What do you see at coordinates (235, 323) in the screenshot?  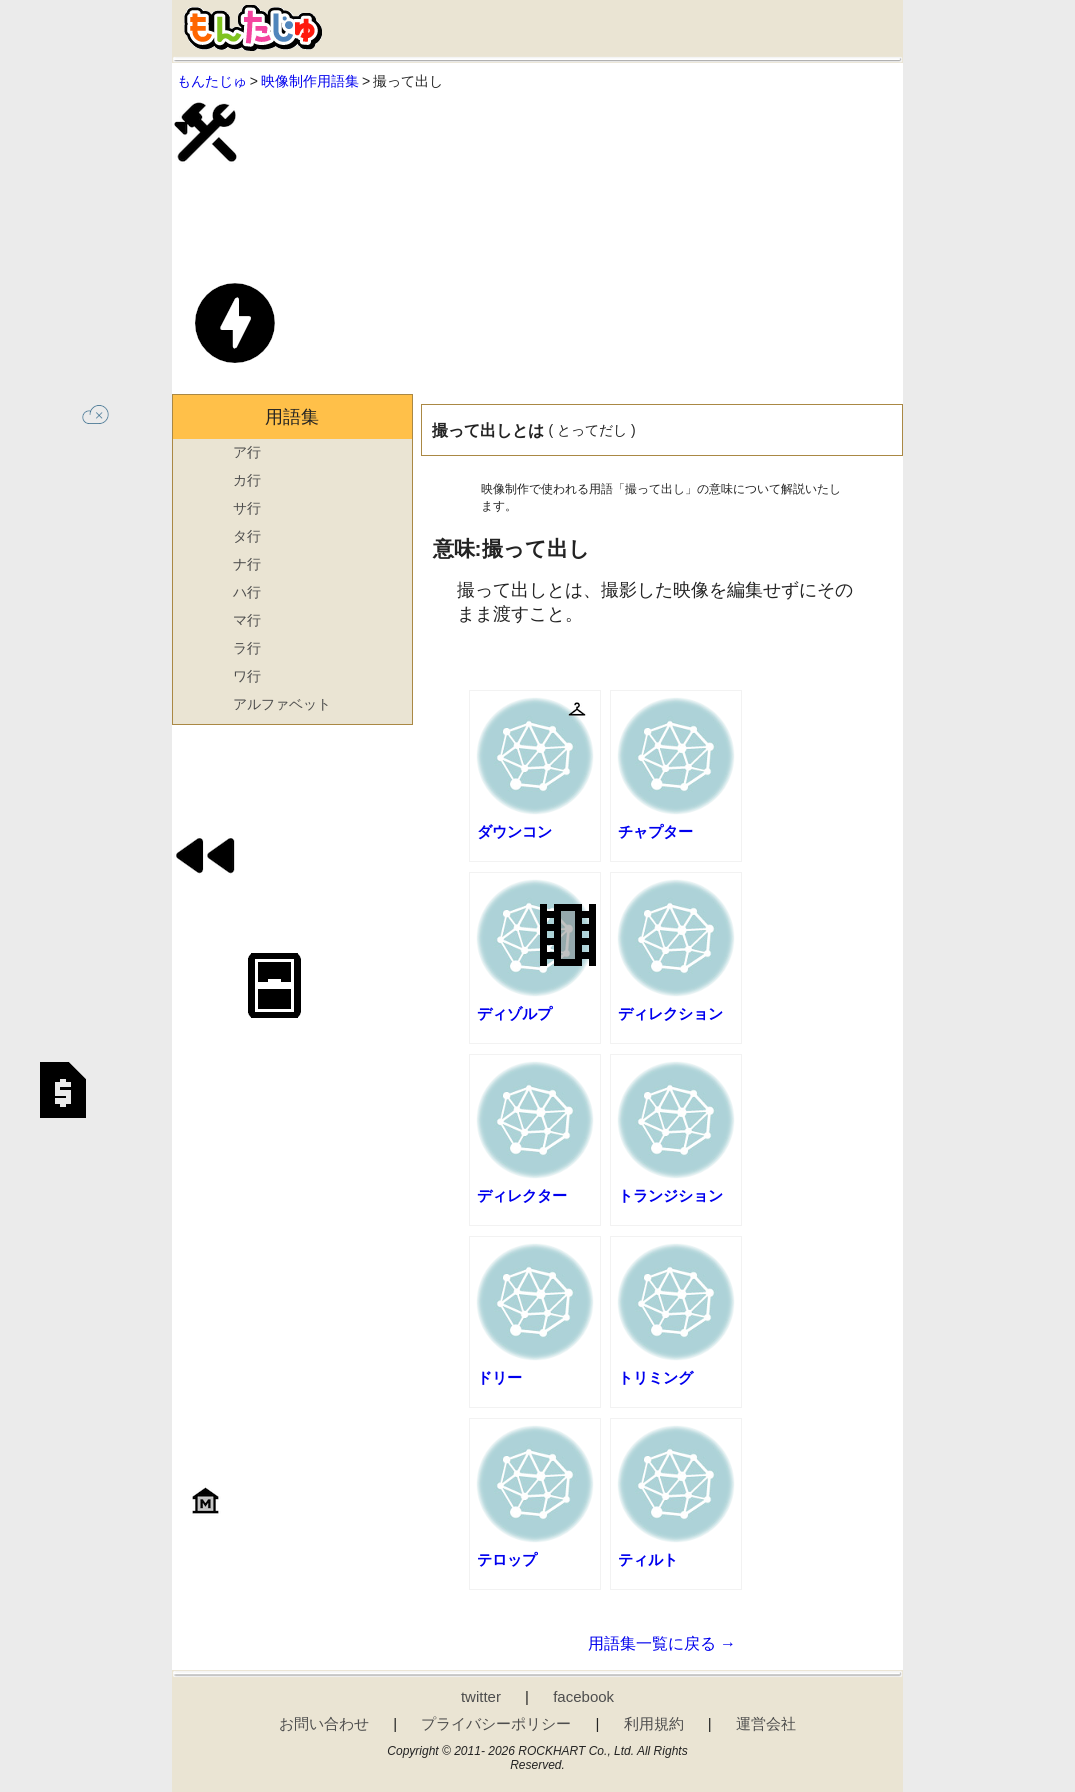 I see `indicates offline or cached content available` at bounding box center [235, 323].